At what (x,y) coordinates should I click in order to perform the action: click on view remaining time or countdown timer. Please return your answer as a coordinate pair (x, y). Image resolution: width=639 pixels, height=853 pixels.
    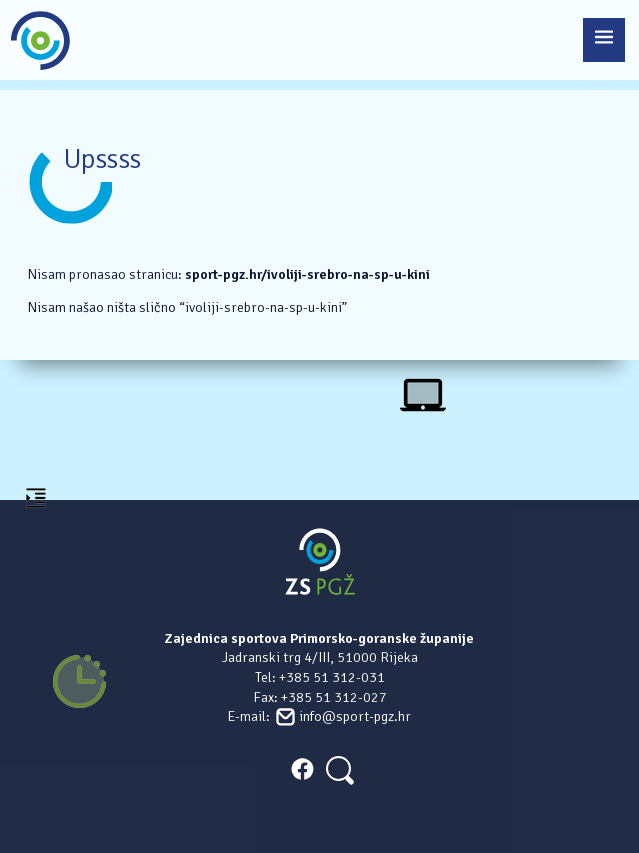
    Looking at the image, I should click on (79, 681).